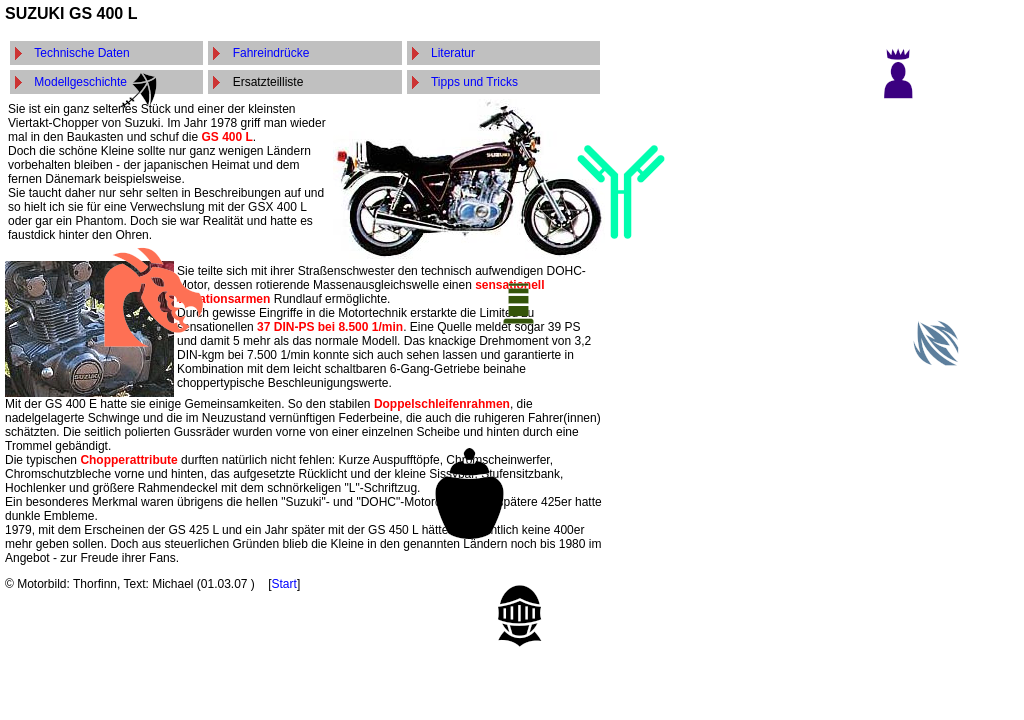 This screenshot has height=720, width=1024. What do you see at coordinates (139, 89) in the screenshot?
I see `kite flying game or activity` at bounding box center [139, 89].